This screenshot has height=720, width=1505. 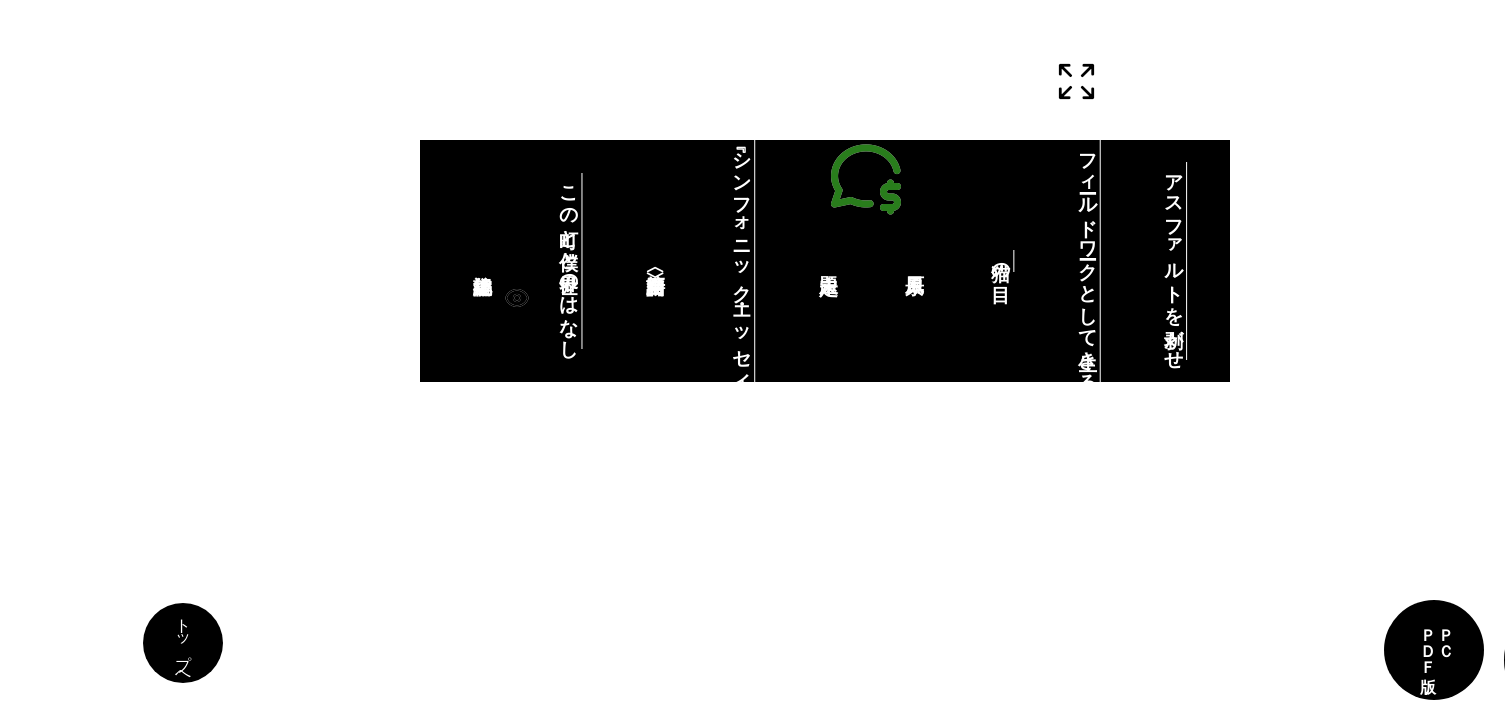 What do you see at coordinates (1076, 81) in the screenshot?
I see `expand to fullscreen mode` at bounding box center [1076, 81].